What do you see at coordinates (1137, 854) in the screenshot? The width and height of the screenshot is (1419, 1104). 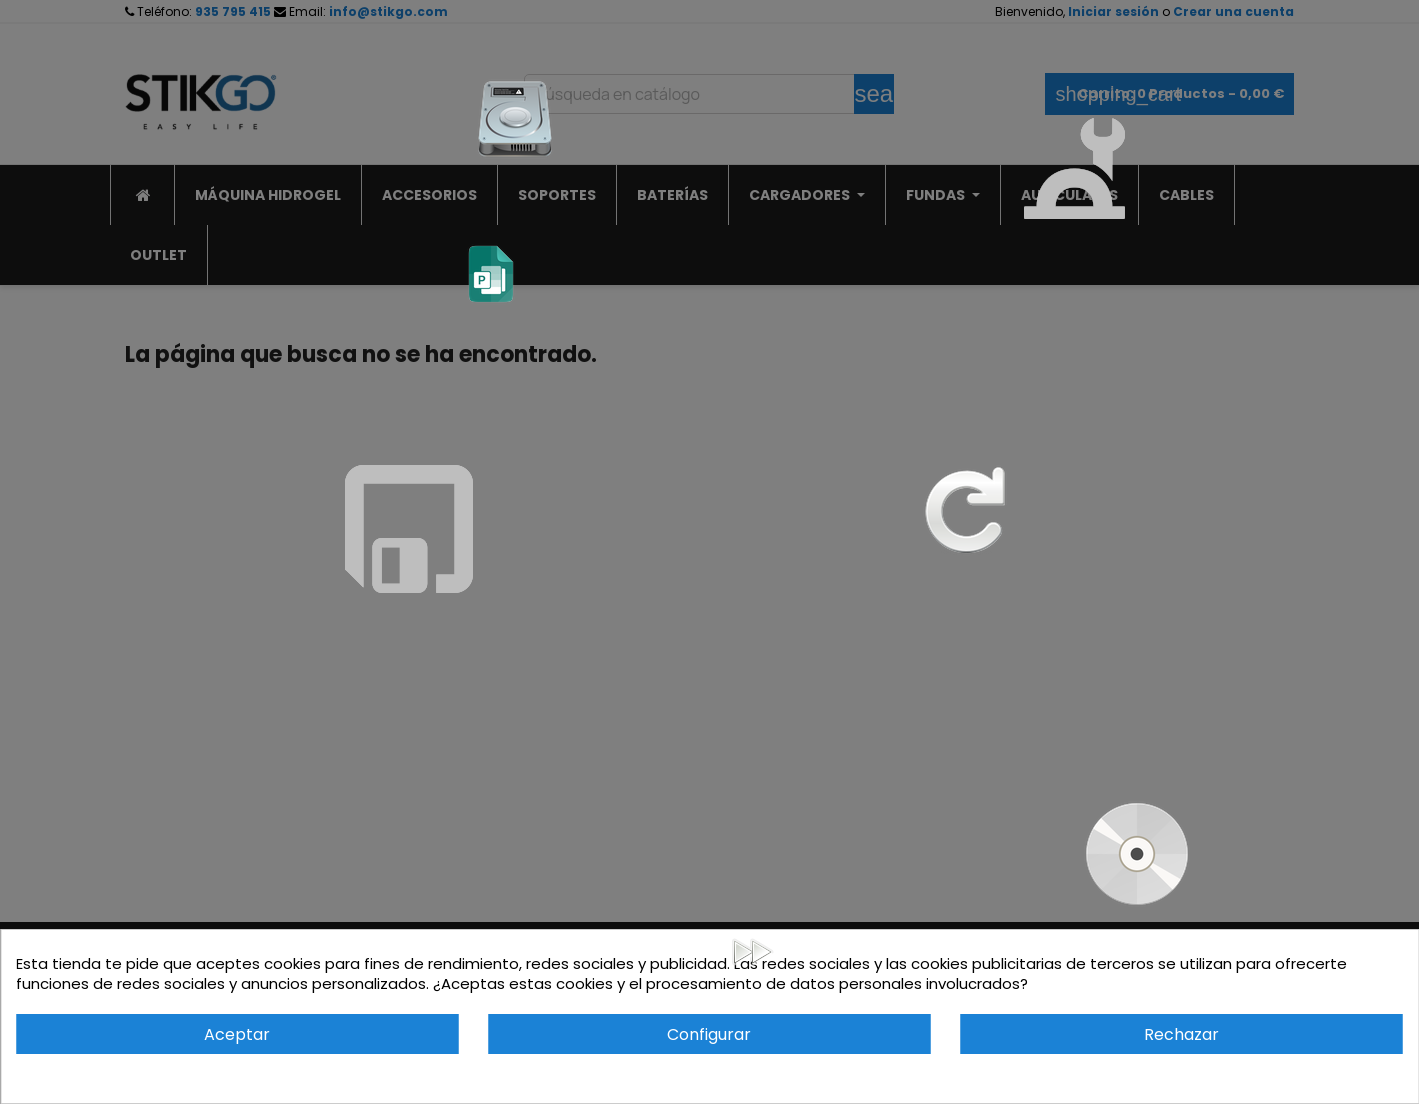 I see `access DVD-R disc drive` at bounding box center [1137, 854].